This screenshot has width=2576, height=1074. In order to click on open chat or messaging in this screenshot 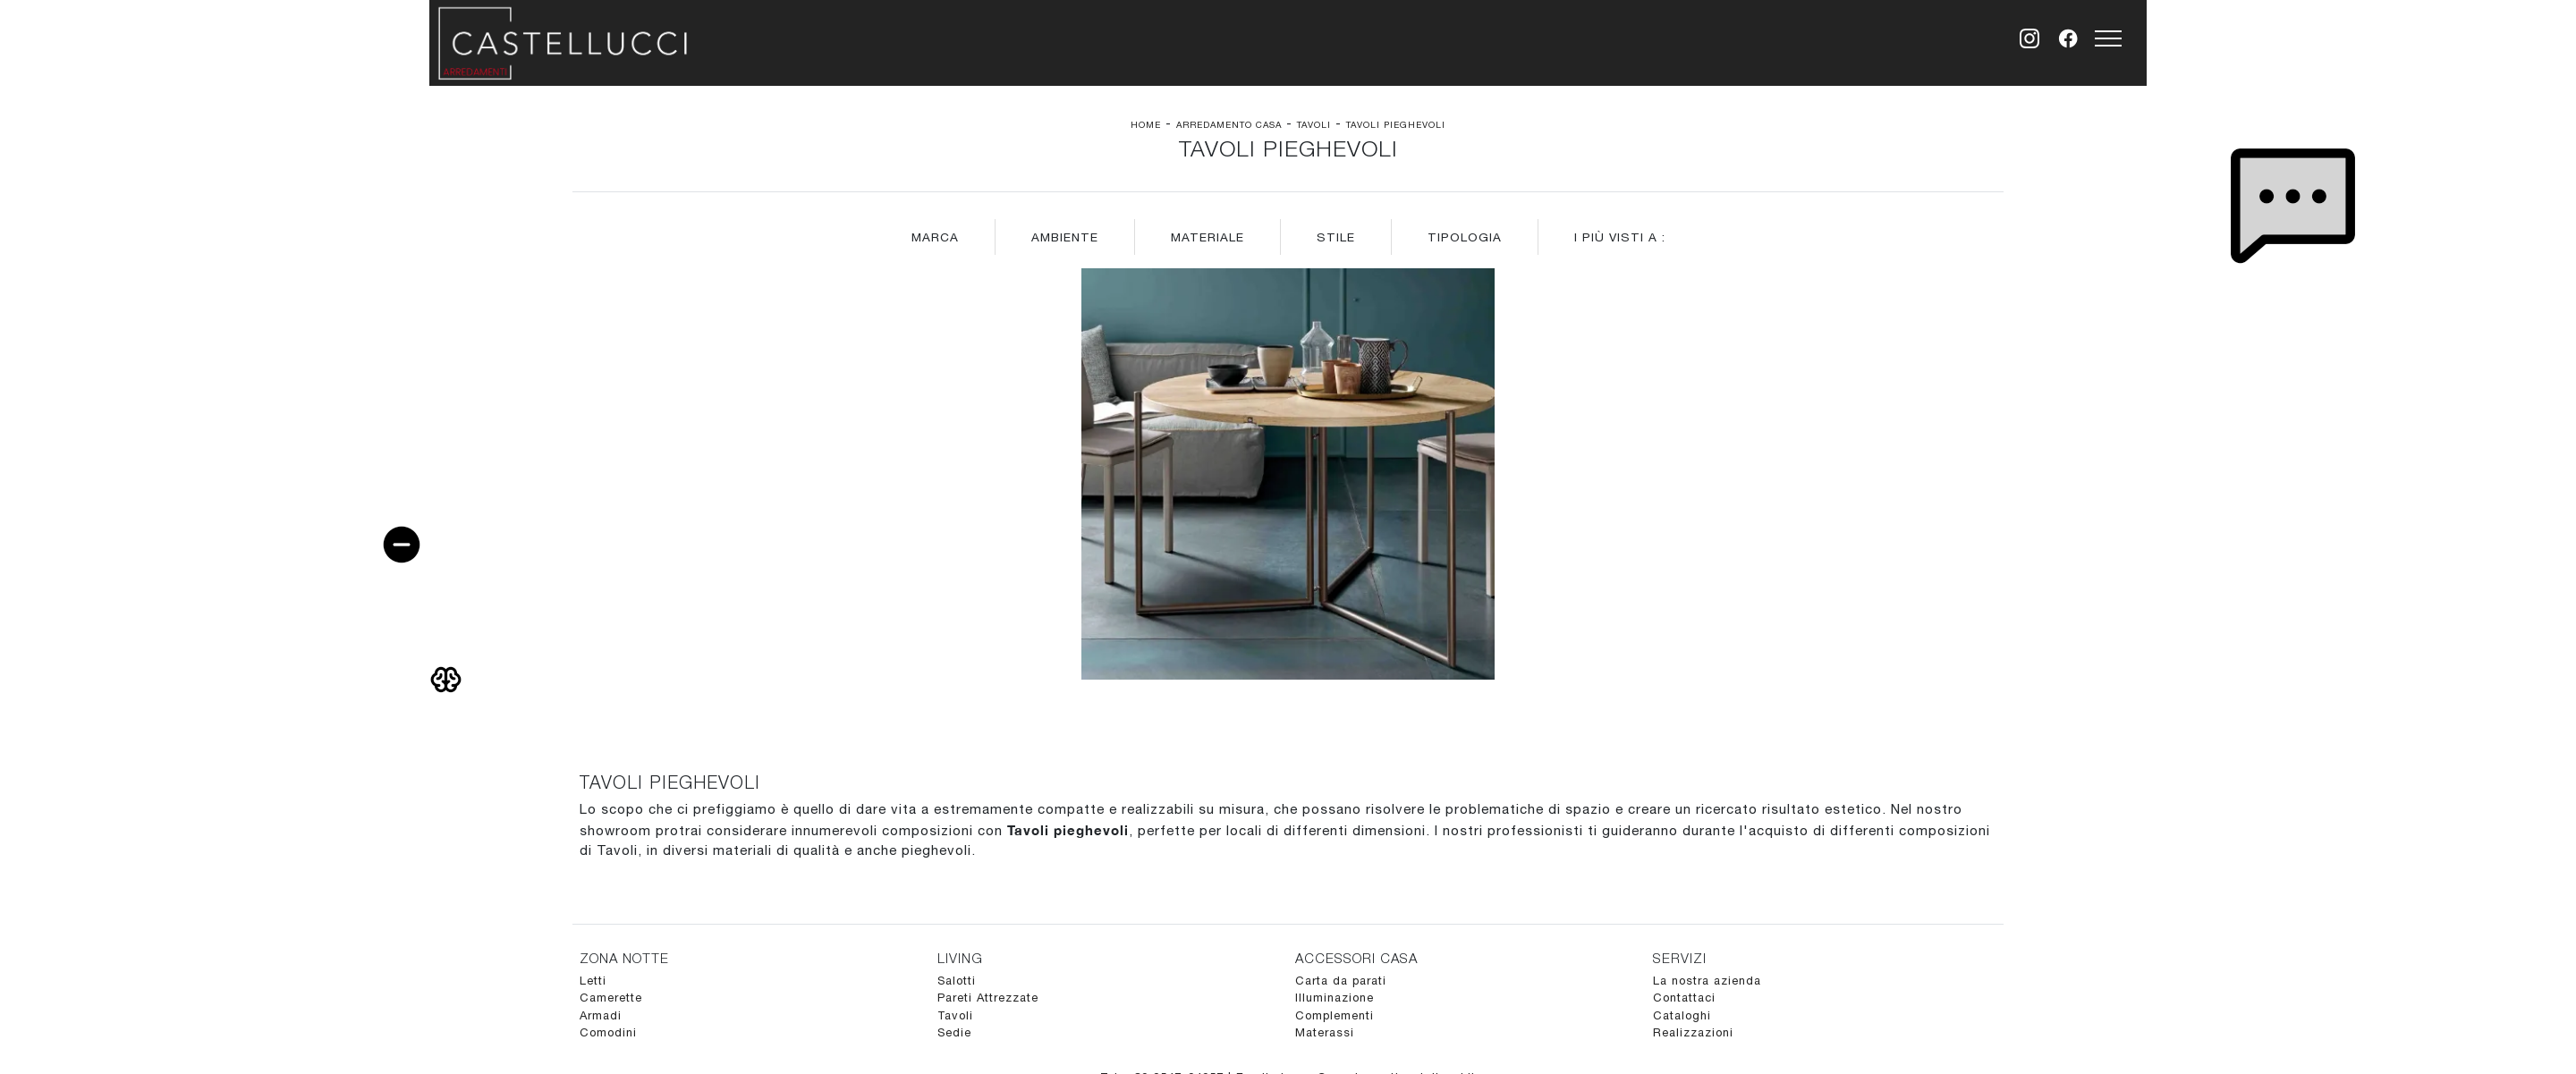, I will do `click(2292, 196)`.